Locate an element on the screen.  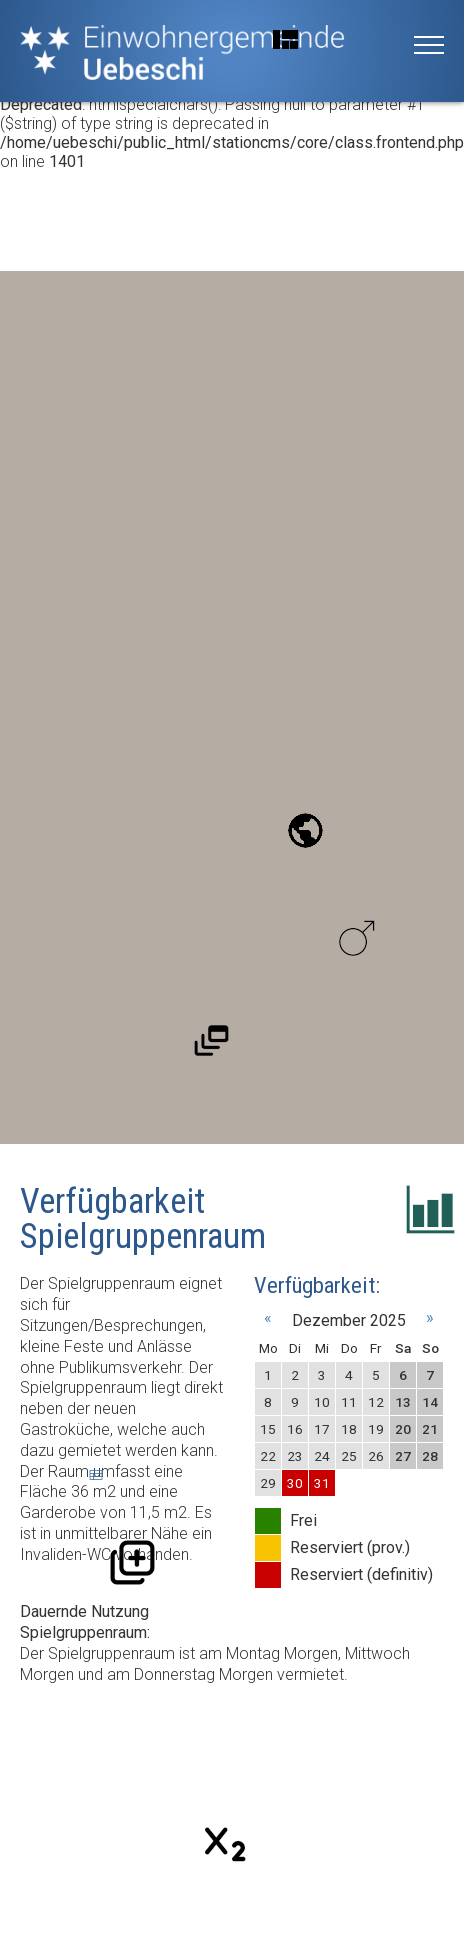
switch to public visibility is located at coordinates (305, 830).